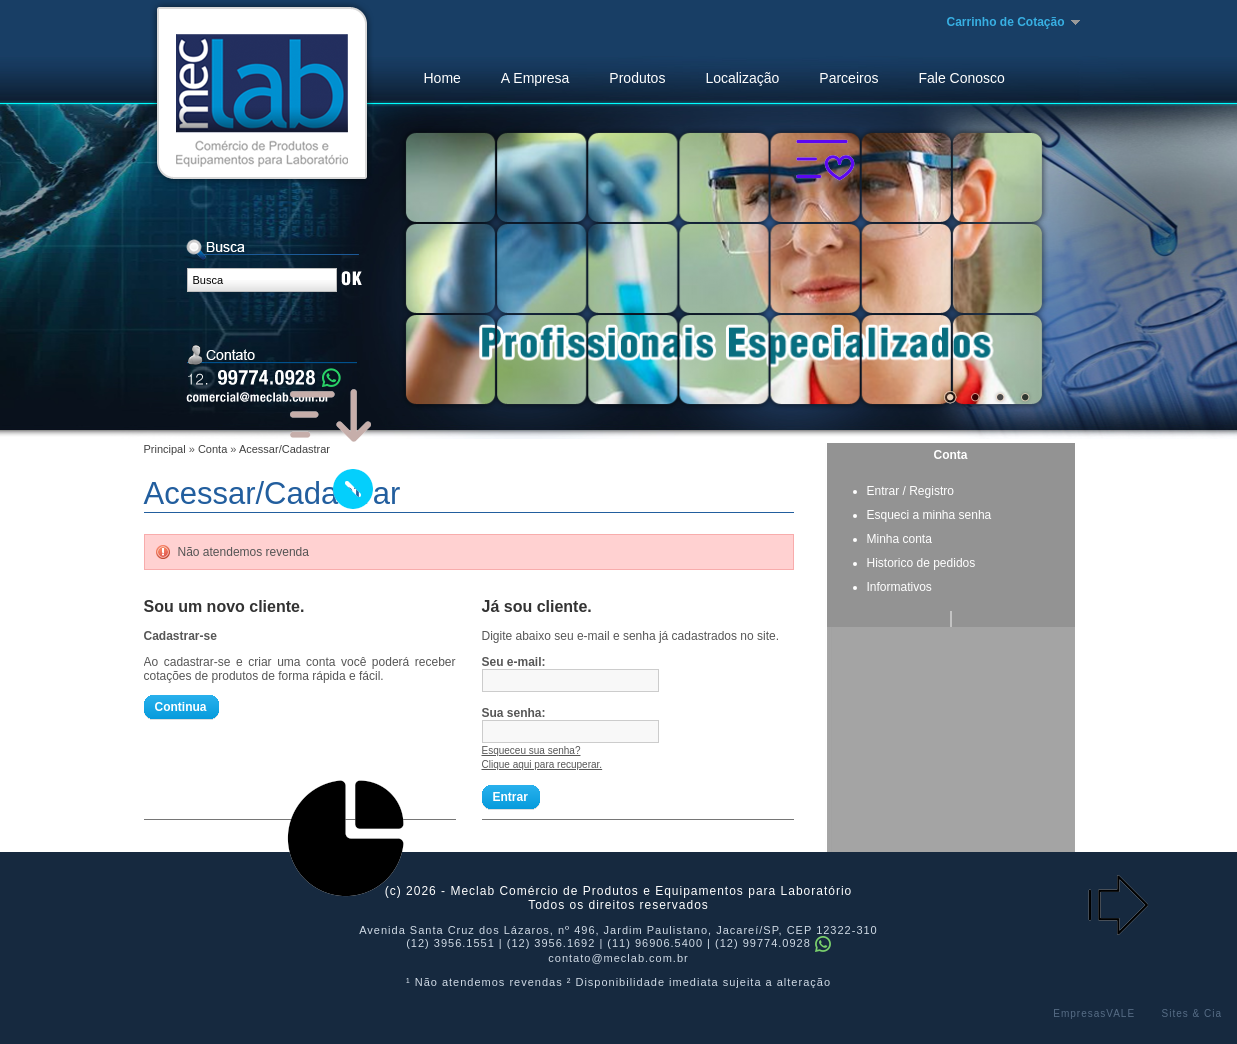 The height and width of the screenshot is (1044, 1237). What do you see at coordinates (353, 489) in the screenshot?
I see `indicates a prohibited or forbidden action` at bounding box center [353, 489].